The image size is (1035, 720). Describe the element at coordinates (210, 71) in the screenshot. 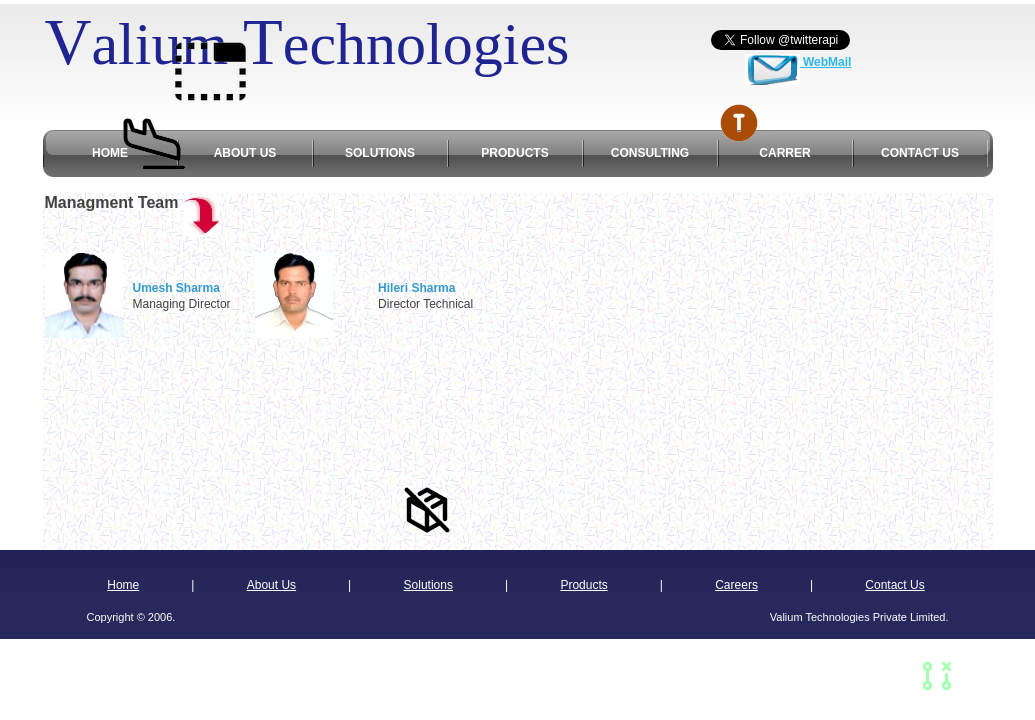

I see `an inactive or background browser tab` at that location.